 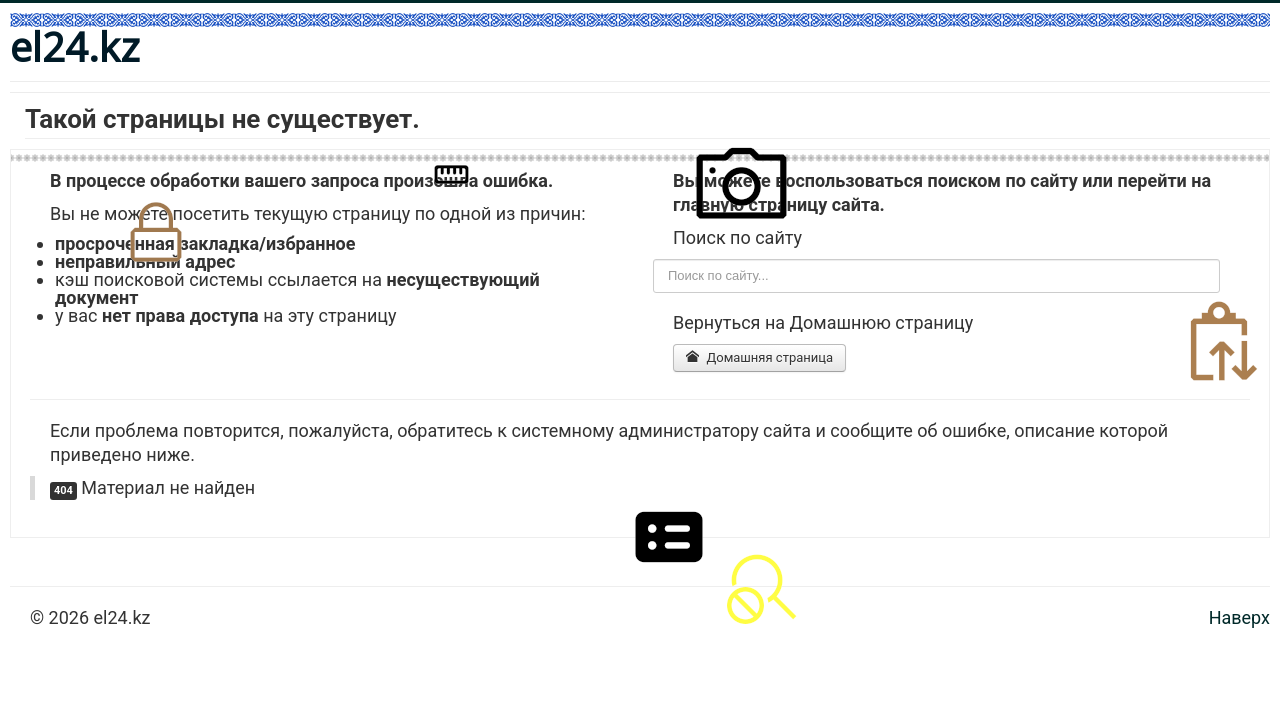 I want to click on view list details or summary, so click(x=669, y=537).